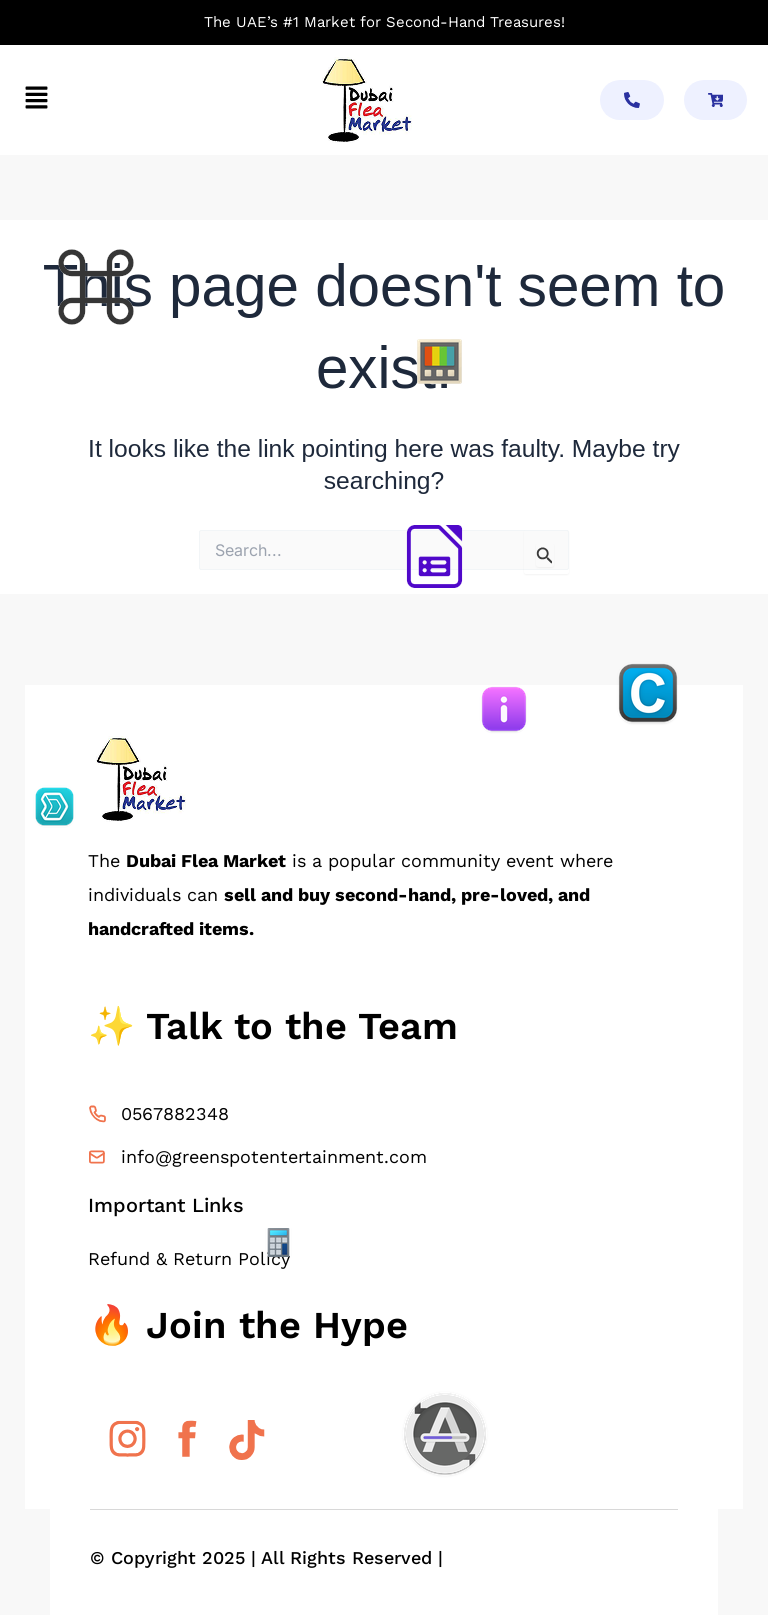  Describe the element at coordinates (504, 709) in the screenshot. I see `access system status notifications` at that location.